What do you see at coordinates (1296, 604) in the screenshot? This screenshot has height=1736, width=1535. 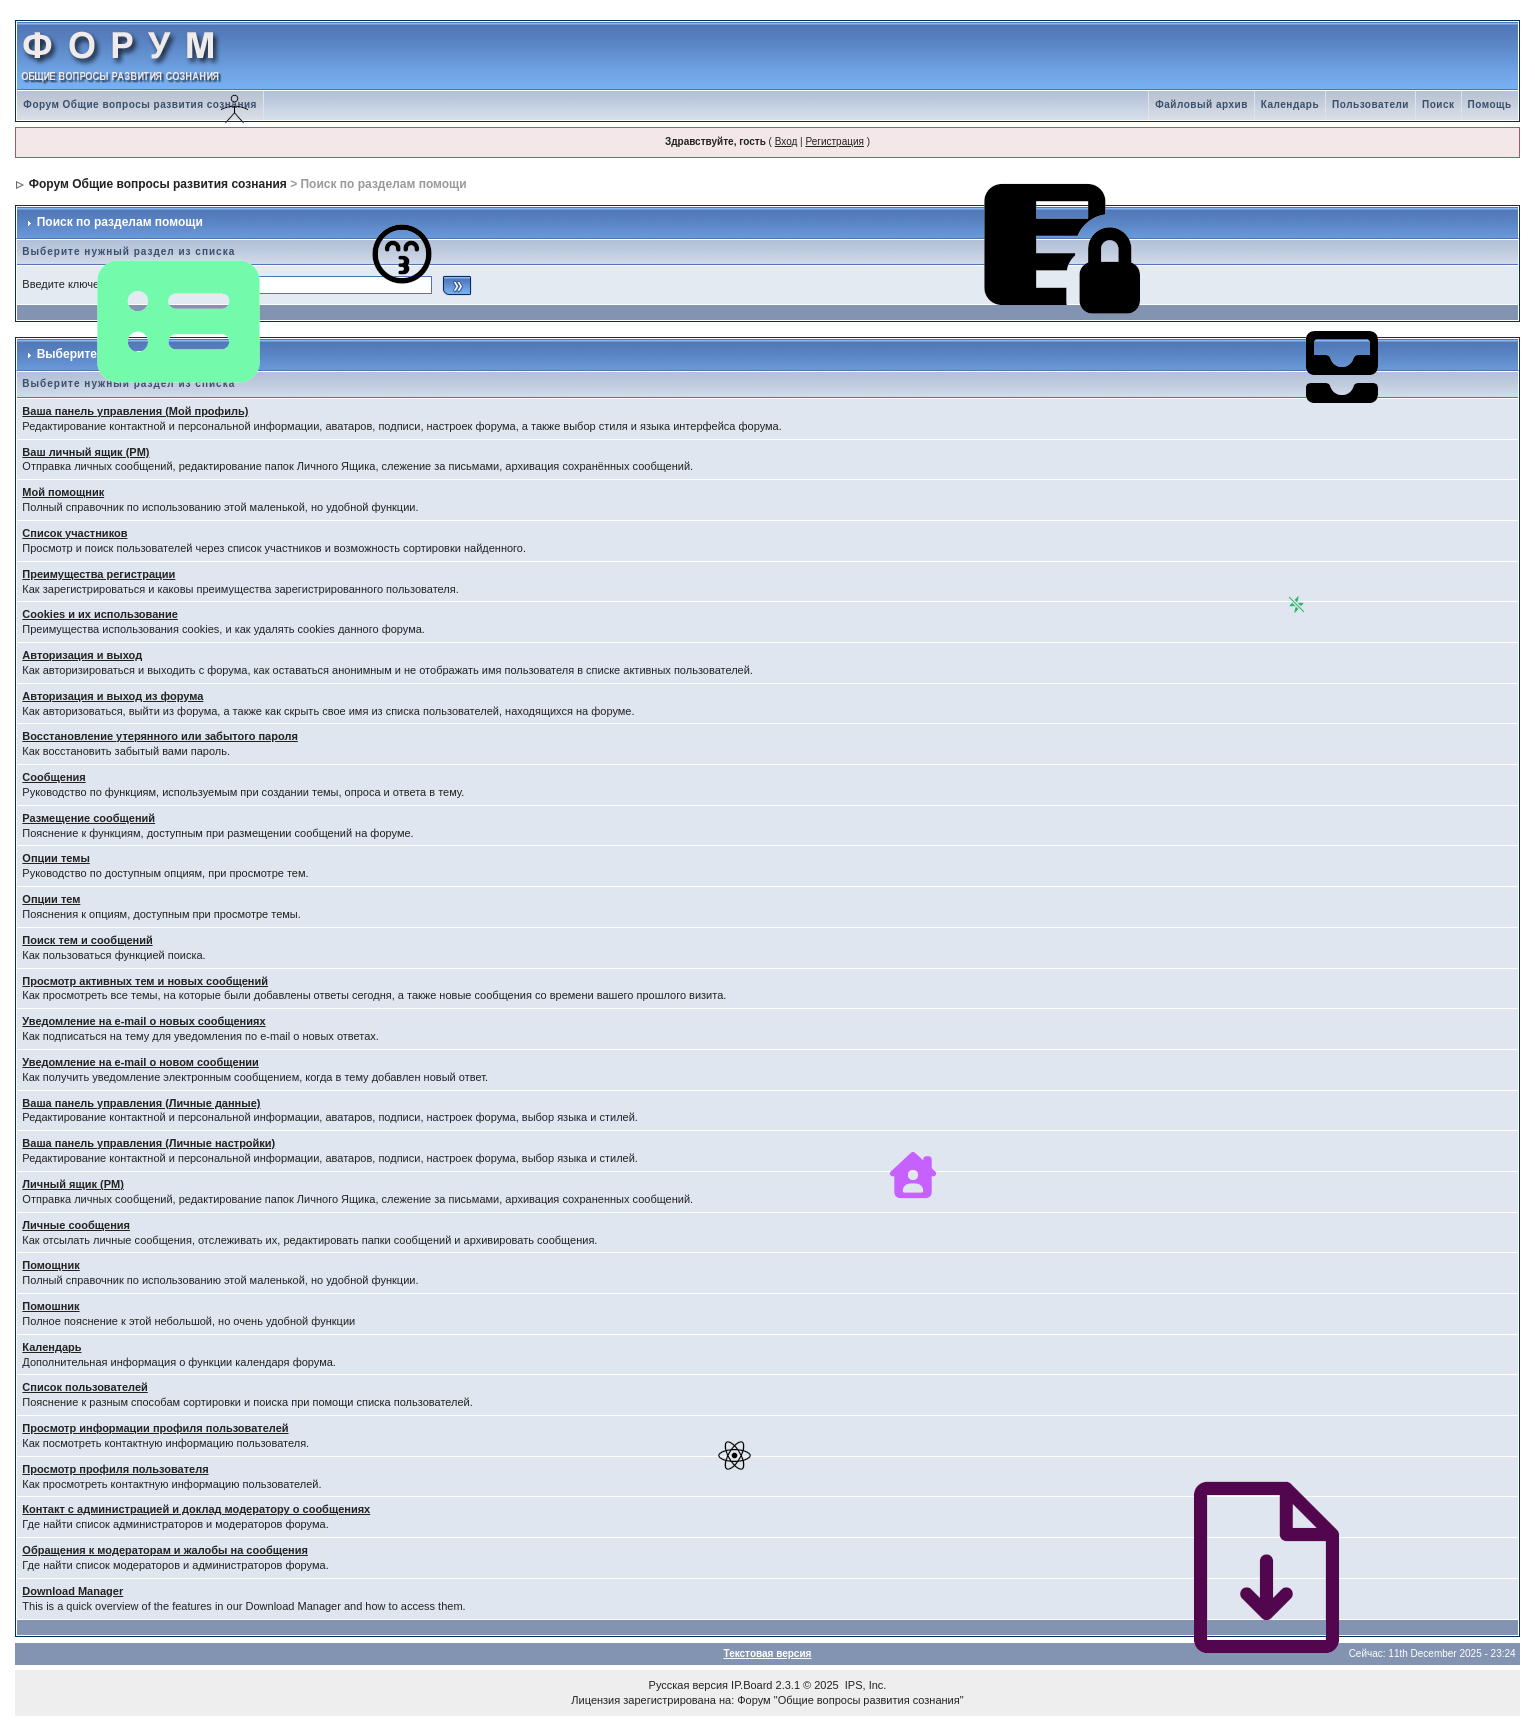 I see `flash or lightning feature disabled` at bounding box center [1296, 604].